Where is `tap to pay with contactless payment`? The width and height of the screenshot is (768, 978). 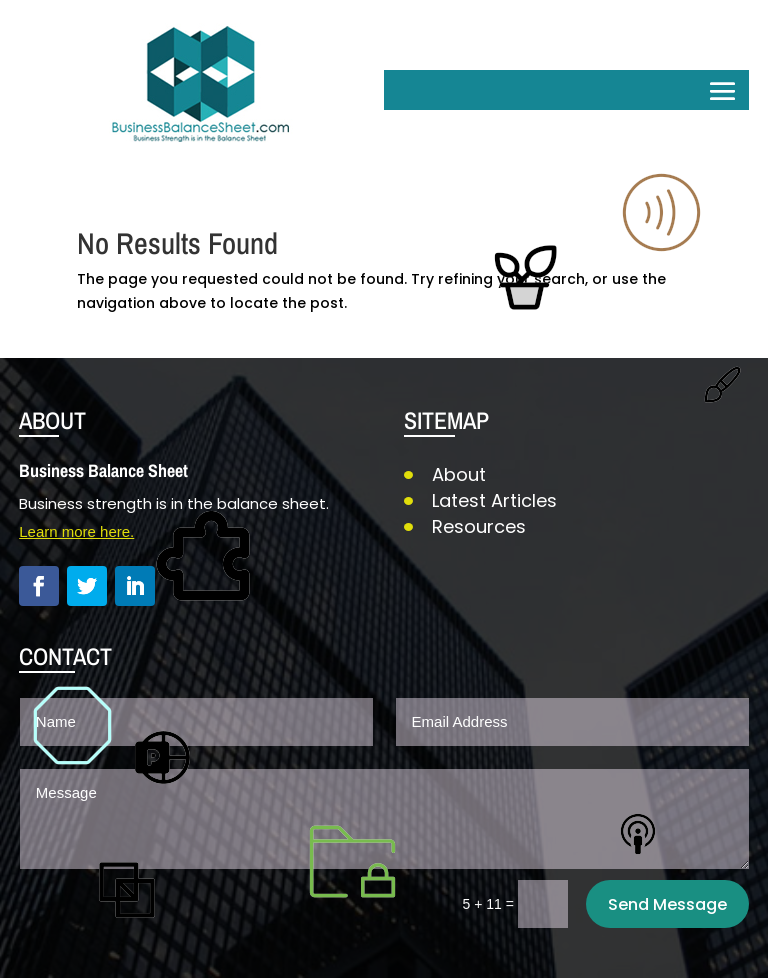 tap to pay with contactless payment is located at coordinates (661, 212).